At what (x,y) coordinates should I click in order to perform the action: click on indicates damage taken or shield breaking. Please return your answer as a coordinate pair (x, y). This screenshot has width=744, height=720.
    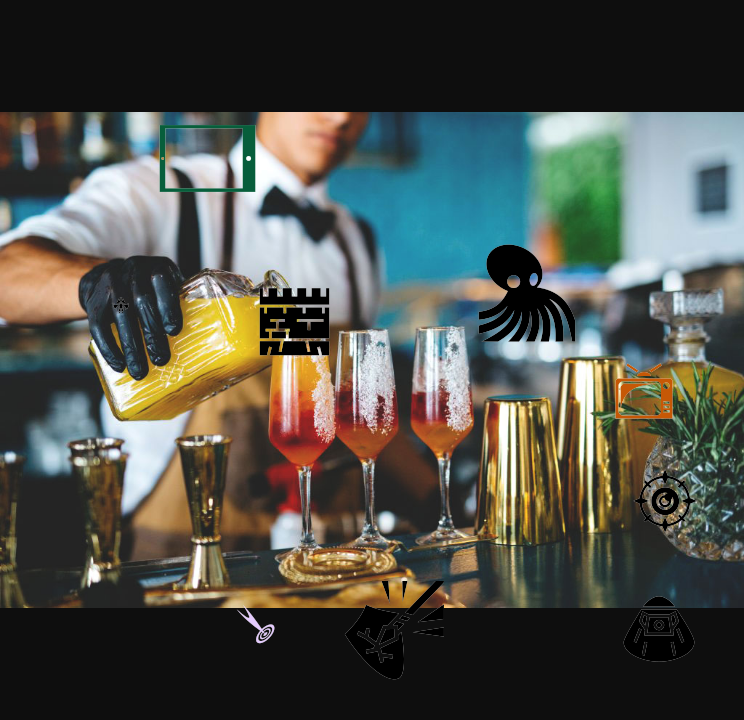
    Looking at the image, I should click on (394, 630).